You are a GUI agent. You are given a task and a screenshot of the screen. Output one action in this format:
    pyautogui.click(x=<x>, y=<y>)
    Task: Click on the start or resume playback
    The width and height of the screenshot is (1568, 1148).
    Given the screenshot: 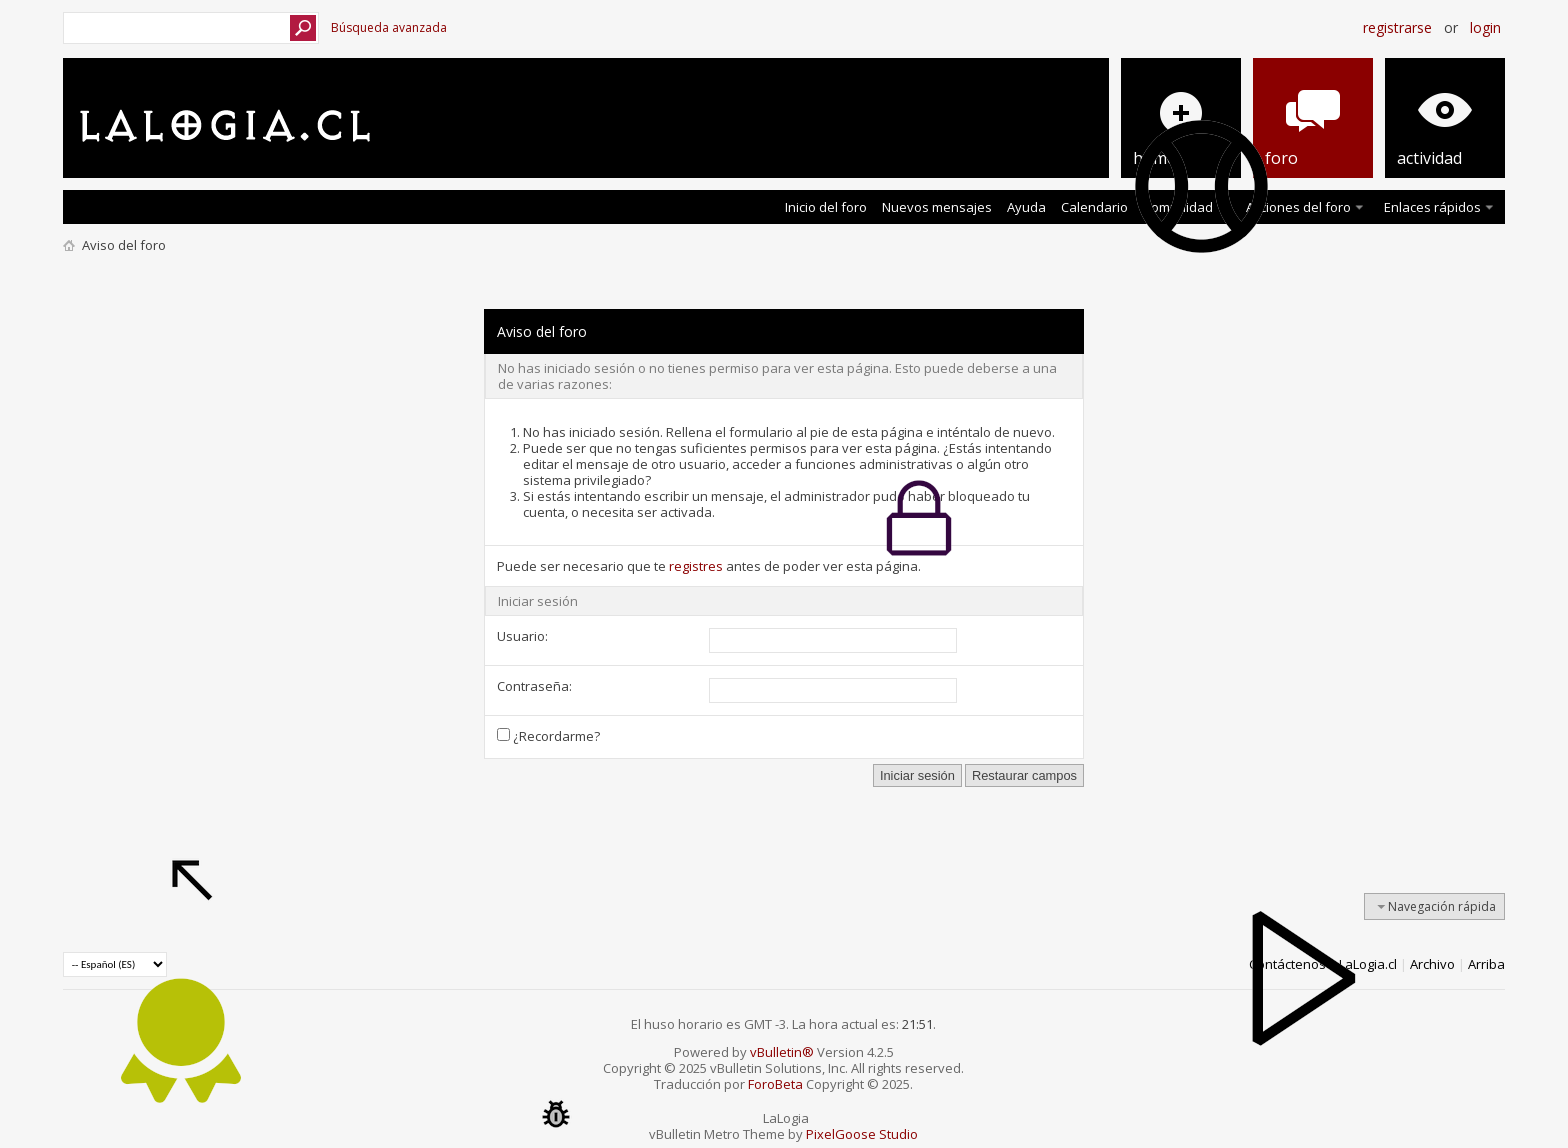 What is the action you would take?
    pyautogui.click(x=1305, y=974)
    